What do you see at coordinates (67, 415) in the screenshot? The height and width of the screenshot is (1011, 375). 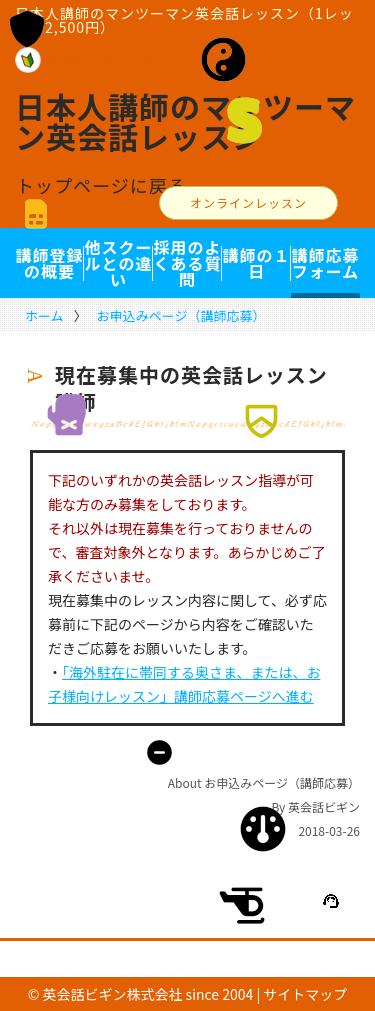 I see `access boxing or combat sports content` at bounding box center [67, 415].